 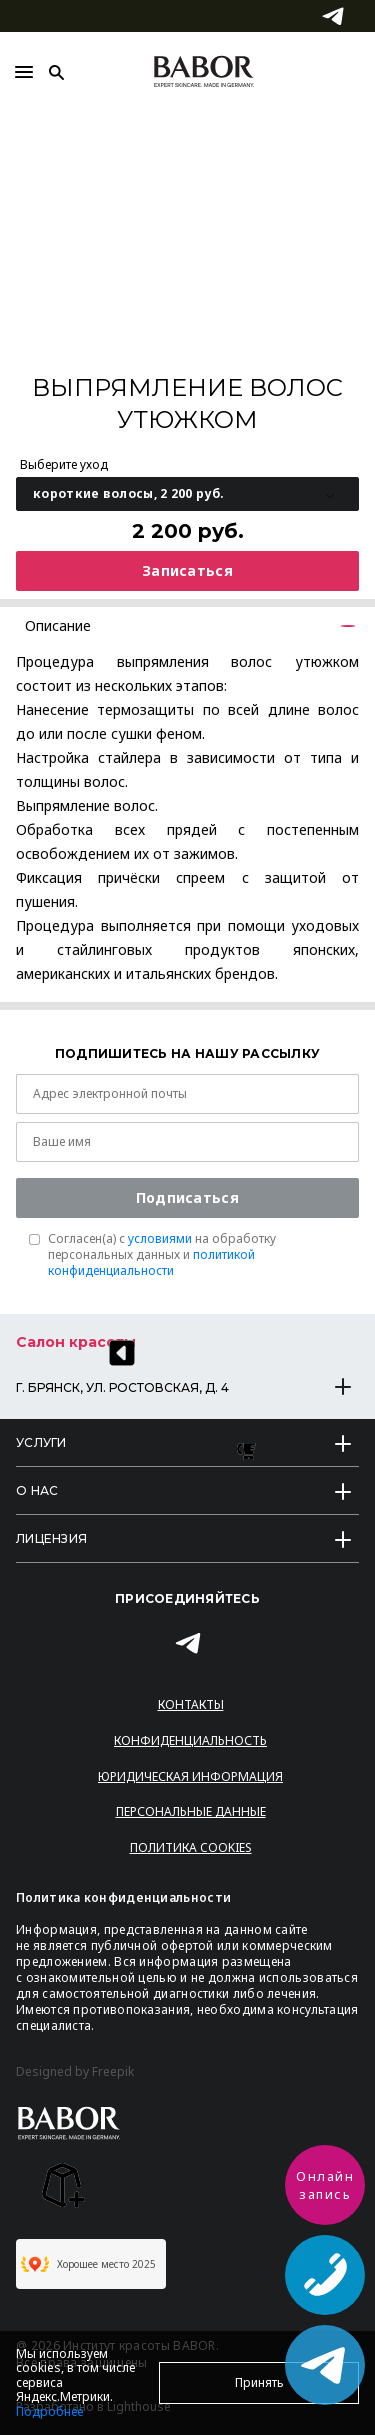 I want to click on a whimsical easter egg or joke icon, so click(x=246, y=1451).